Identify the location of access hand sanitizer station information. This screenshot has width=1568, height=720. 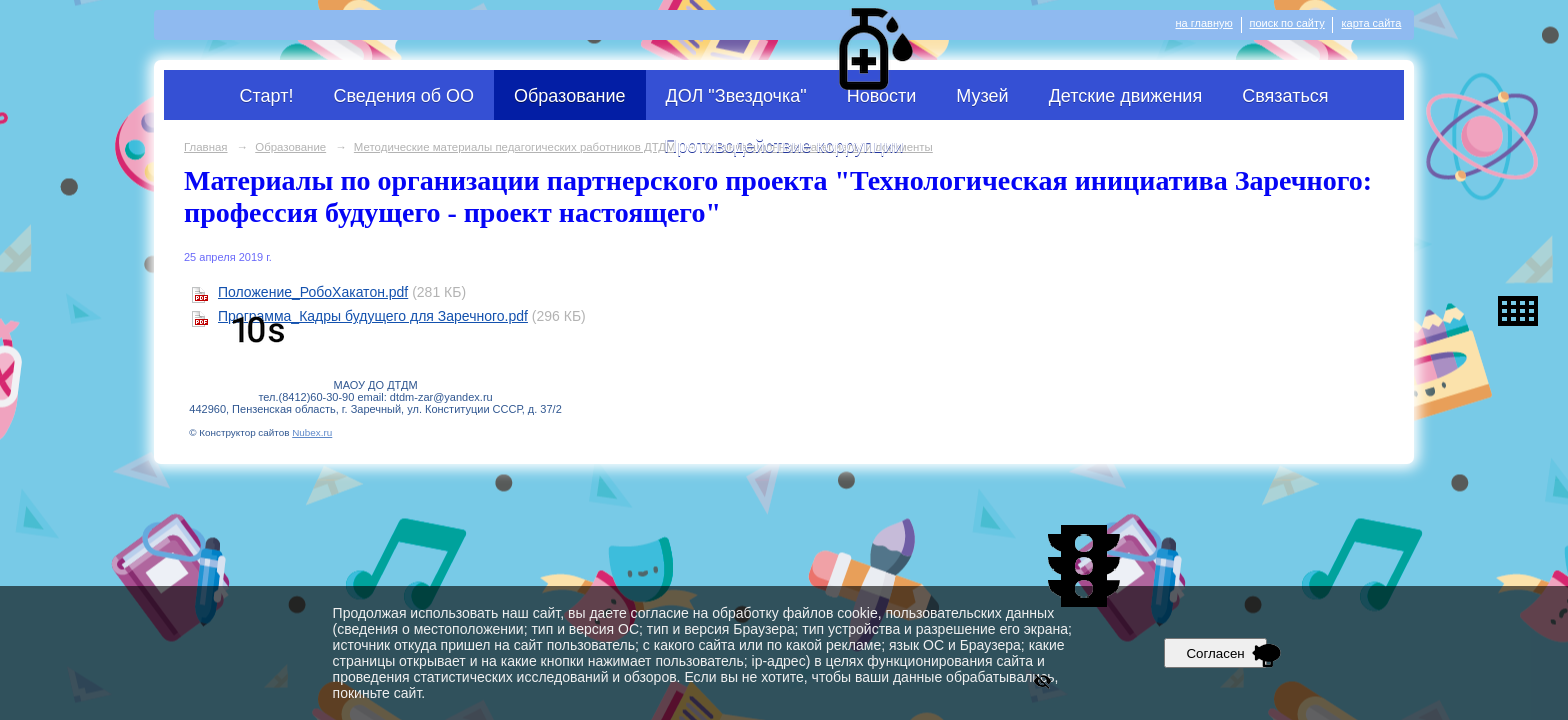
(872, 49).